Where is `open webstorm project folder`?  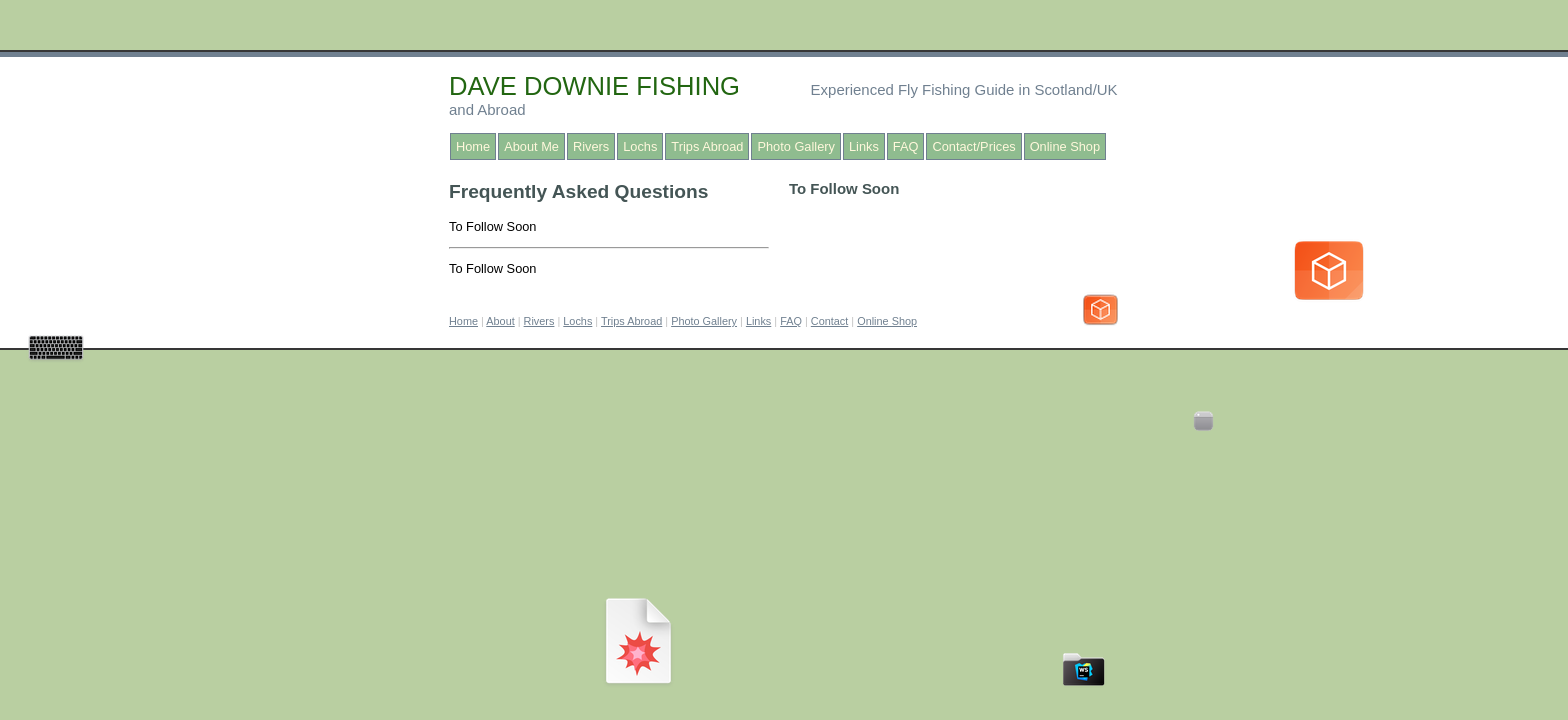 open webstorm project folder is located at coordinates (1083, 670).